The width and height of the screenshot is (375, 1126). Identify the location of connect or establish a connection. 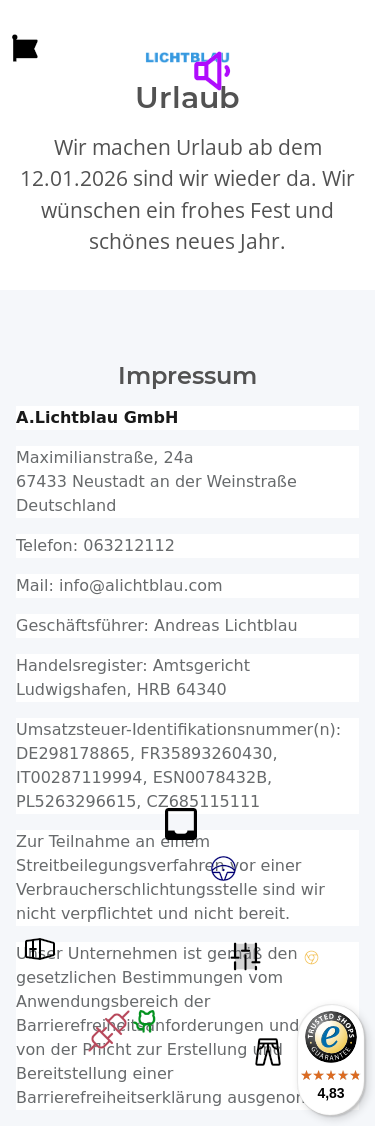
(109, 1031).